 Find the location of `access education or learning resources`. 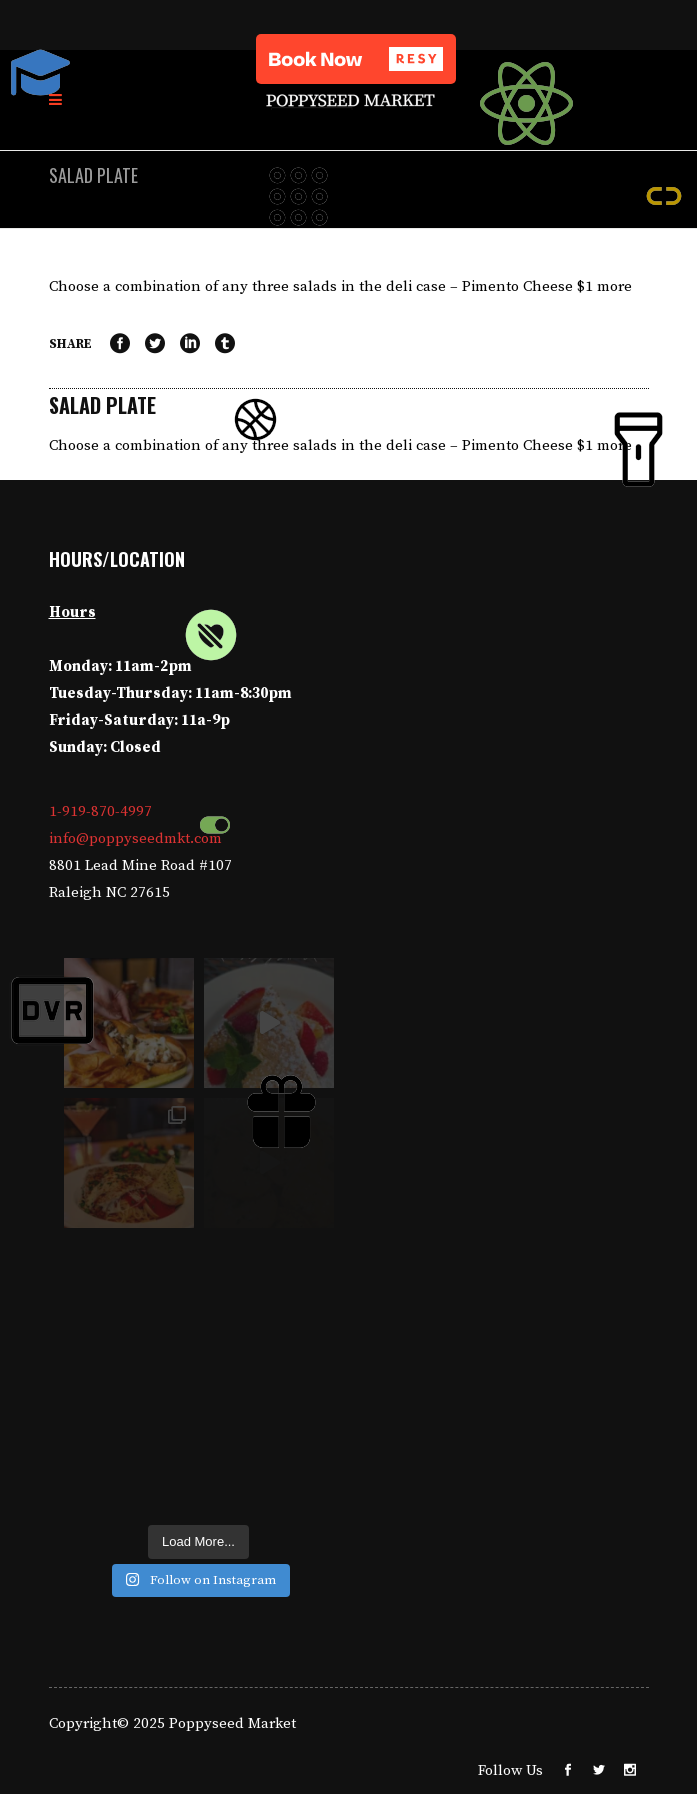

access education or learning resources is located at coordinates (40, 72).